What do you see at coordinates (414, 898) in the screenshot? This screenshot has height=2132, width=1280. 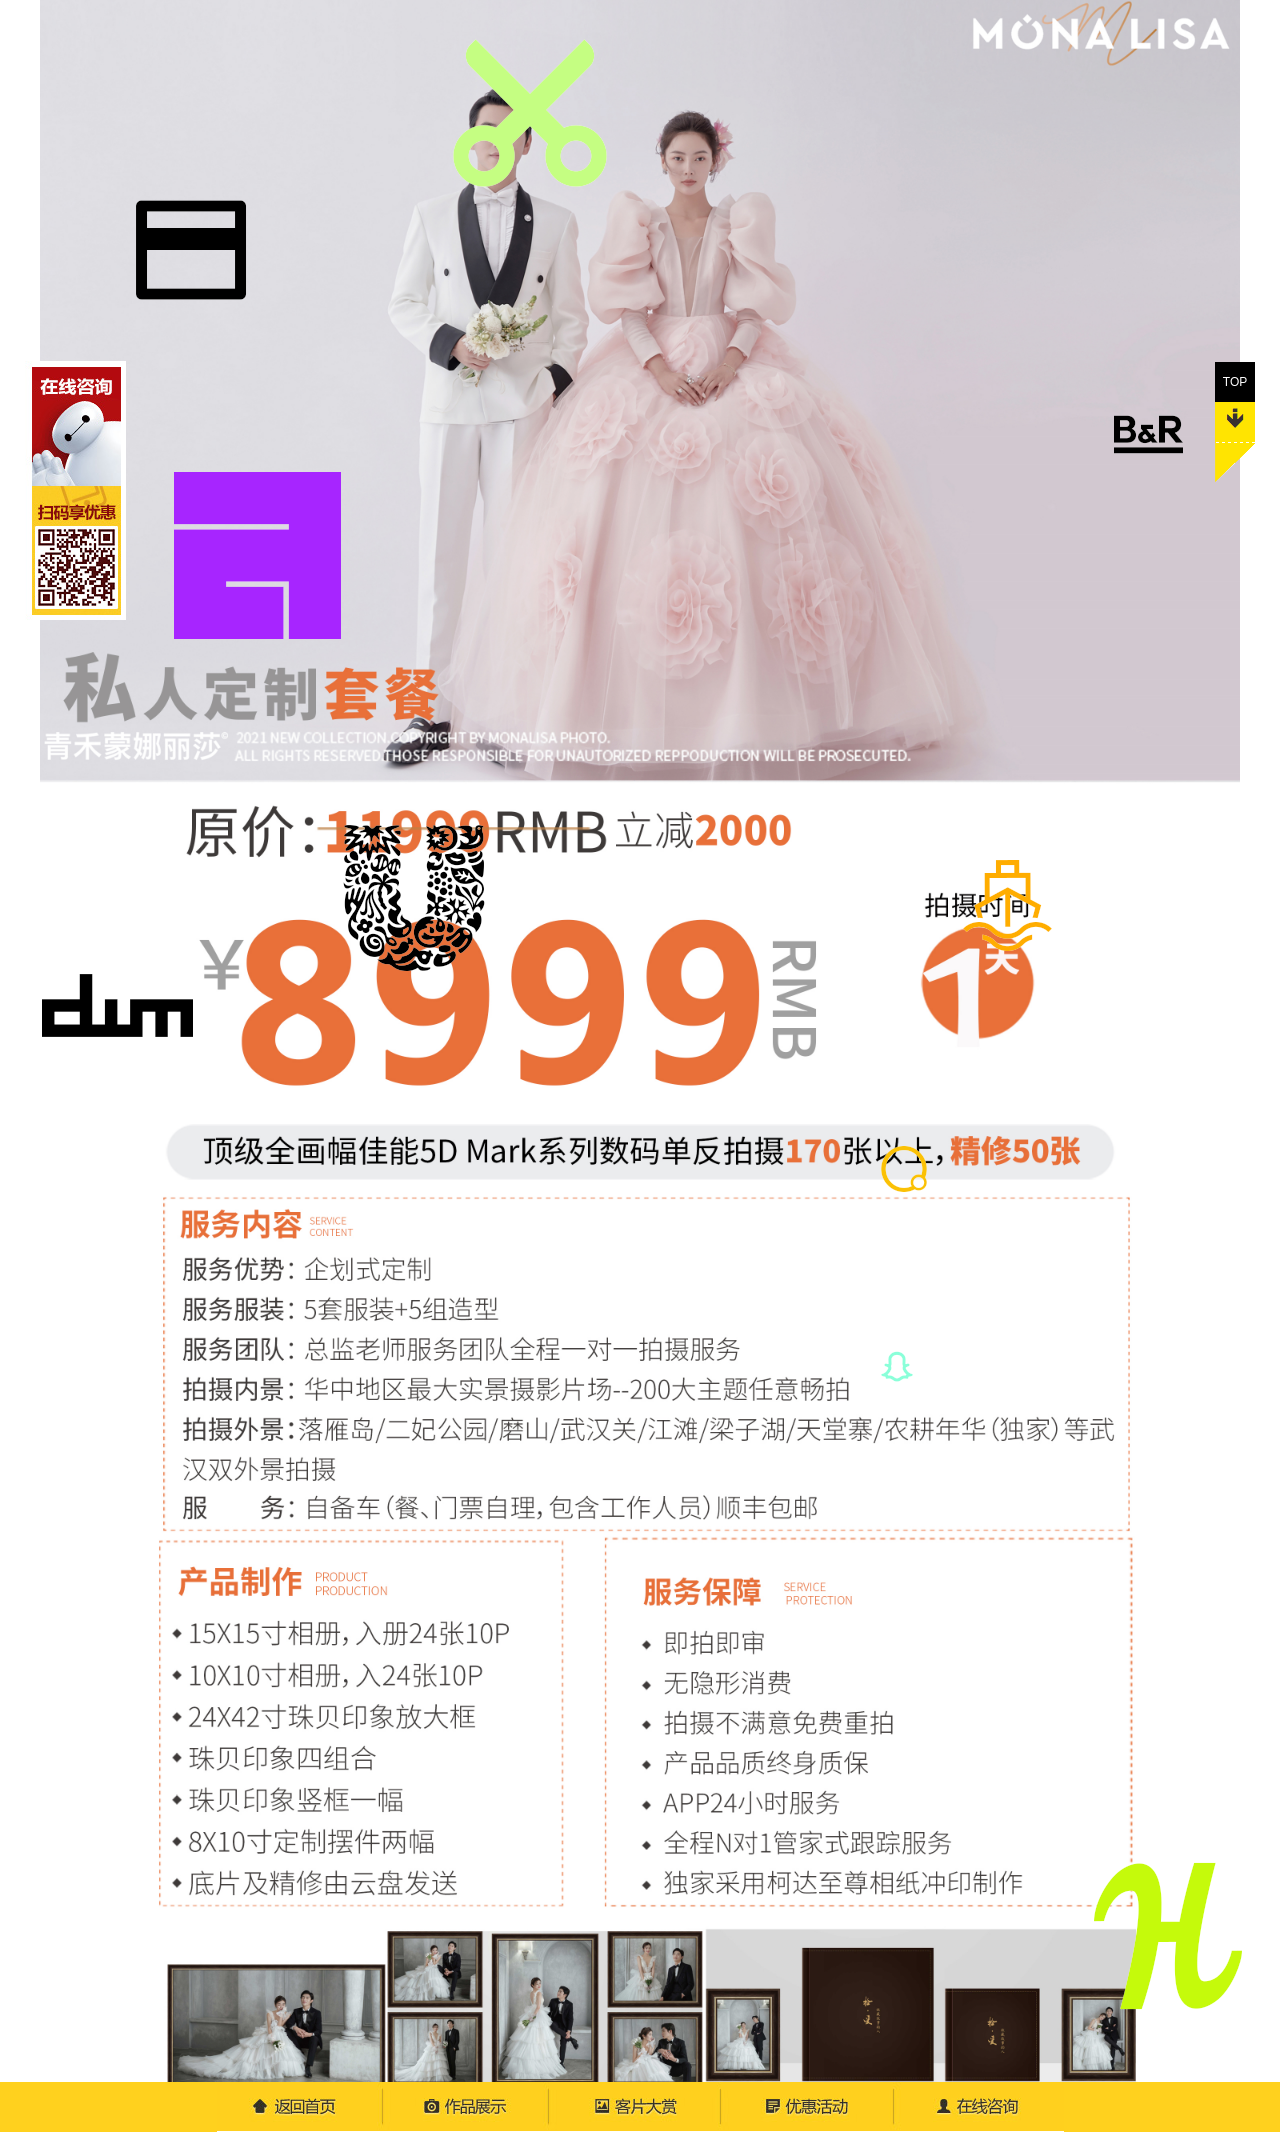 I see `unilever brand logo` at bounding box center [414, 898].